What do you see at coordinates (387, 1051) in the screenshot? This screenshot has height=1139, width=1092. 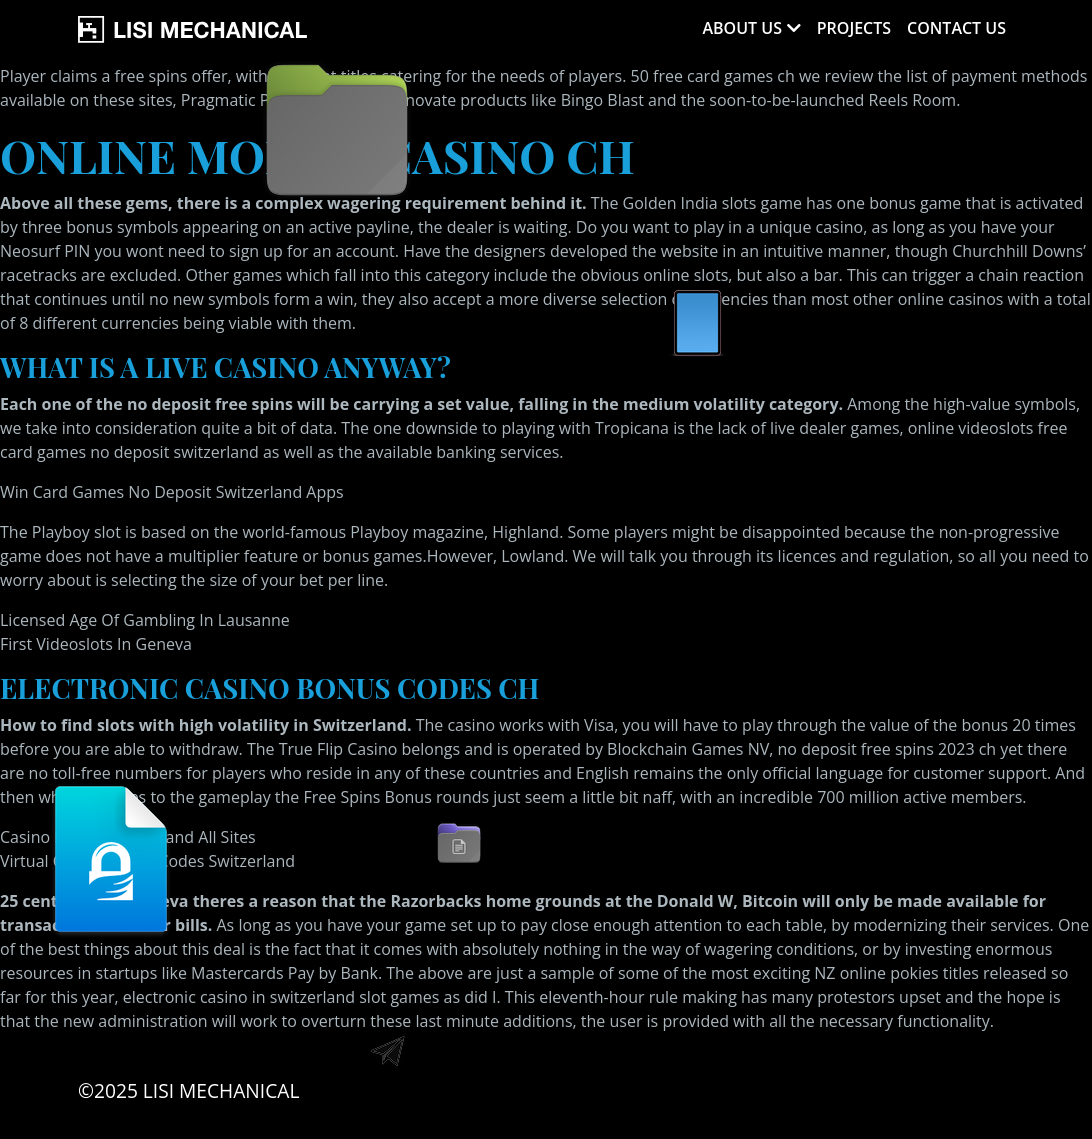 I see `view sent messages folder` at bounding box center [387, 1051].